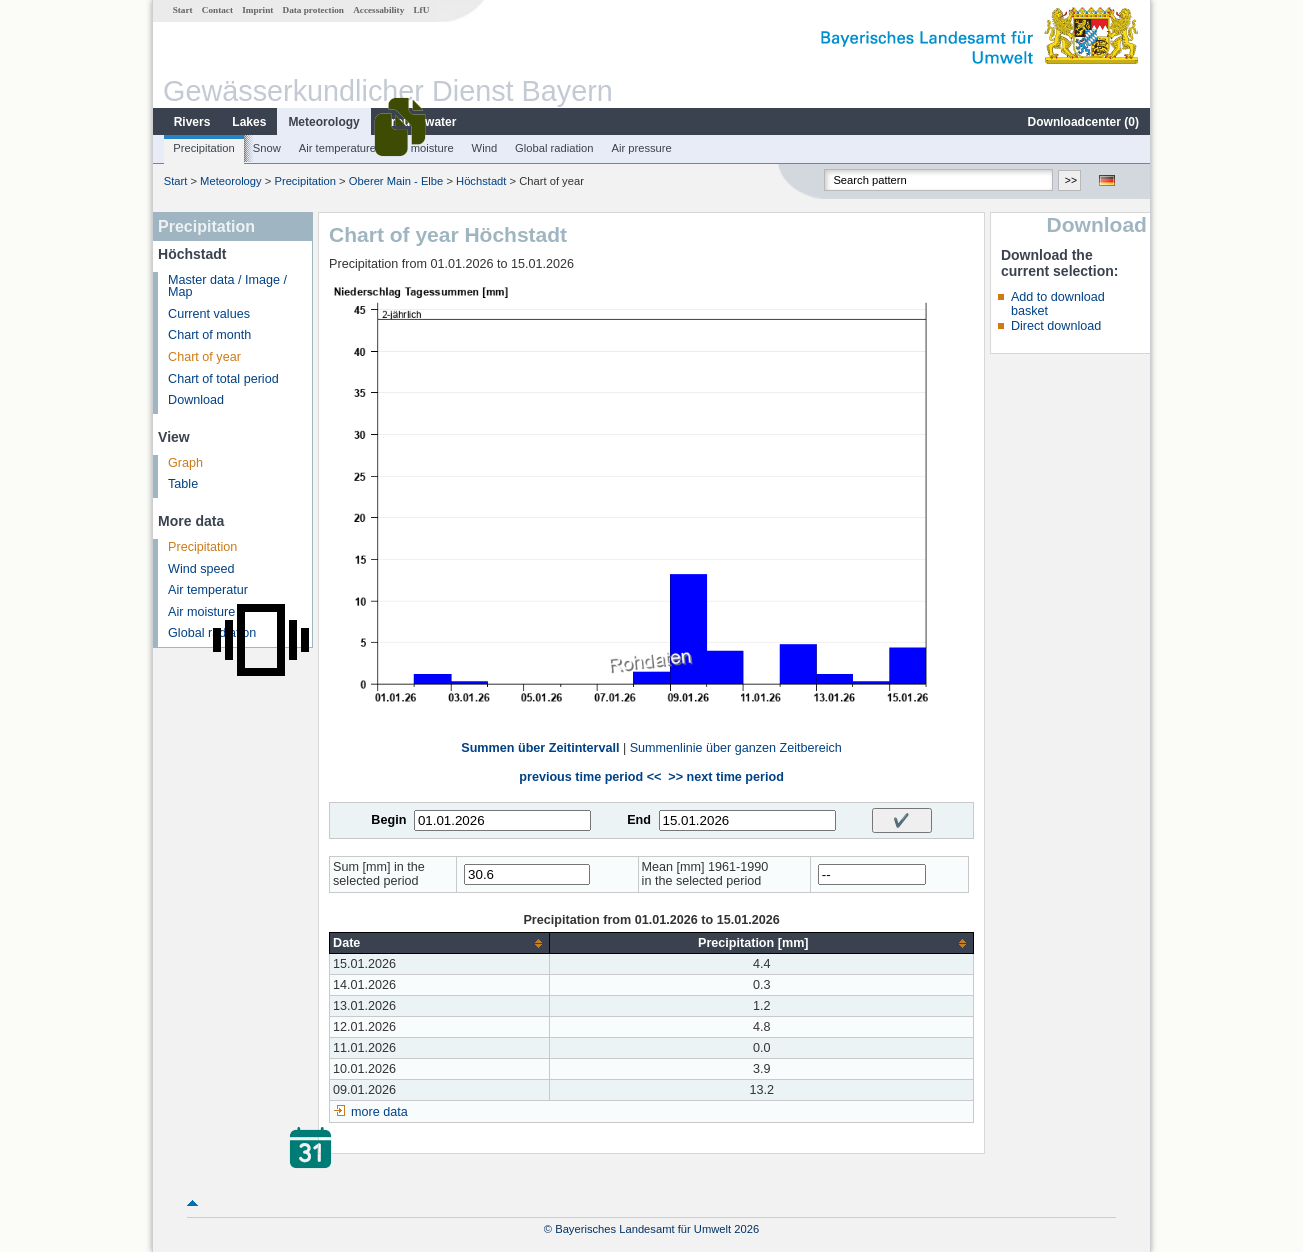 This screenshot has height=1252, width=1303. What do you see at coordinates (261, 640) in the screenshot?
I see `enable vibration mode for notifications` at bounding box center [261, 640].